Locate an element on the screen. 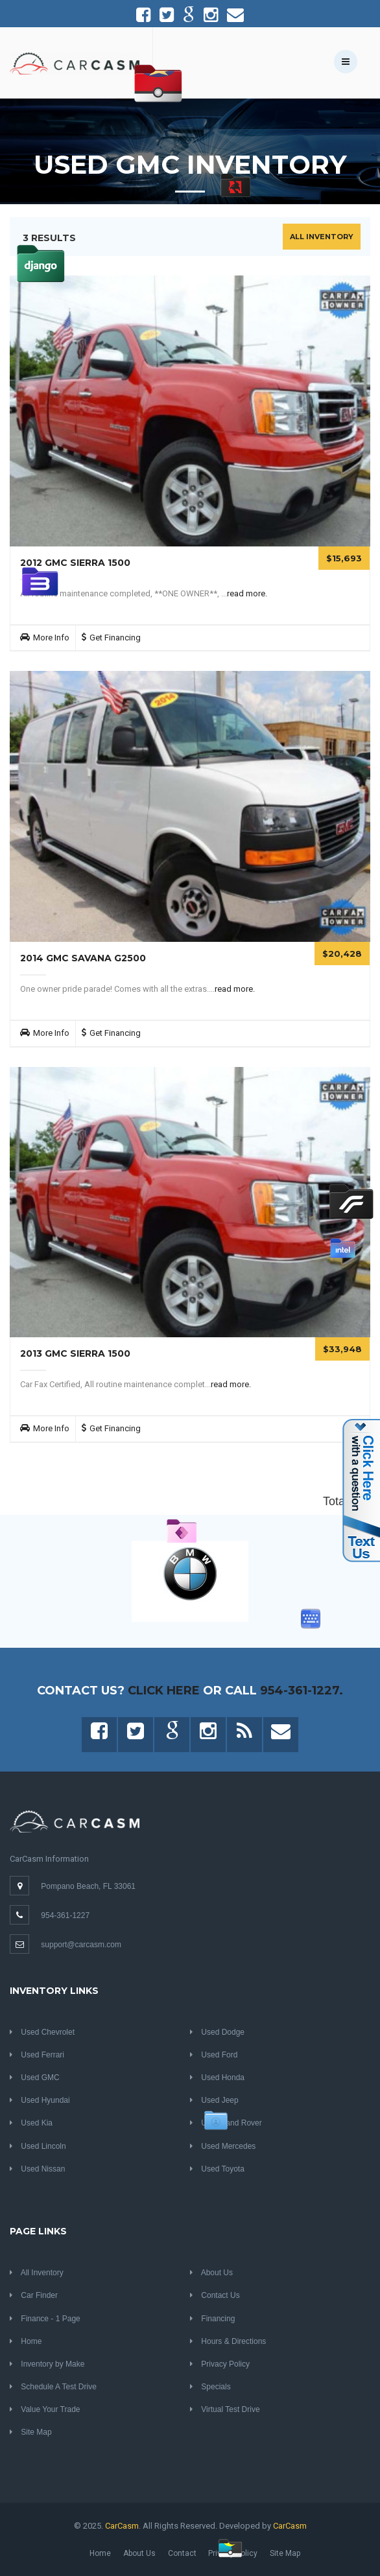 The height and width of the screenshot is (2576, 380). rpcs3 emulator folder is located at coordinates (40, 582).